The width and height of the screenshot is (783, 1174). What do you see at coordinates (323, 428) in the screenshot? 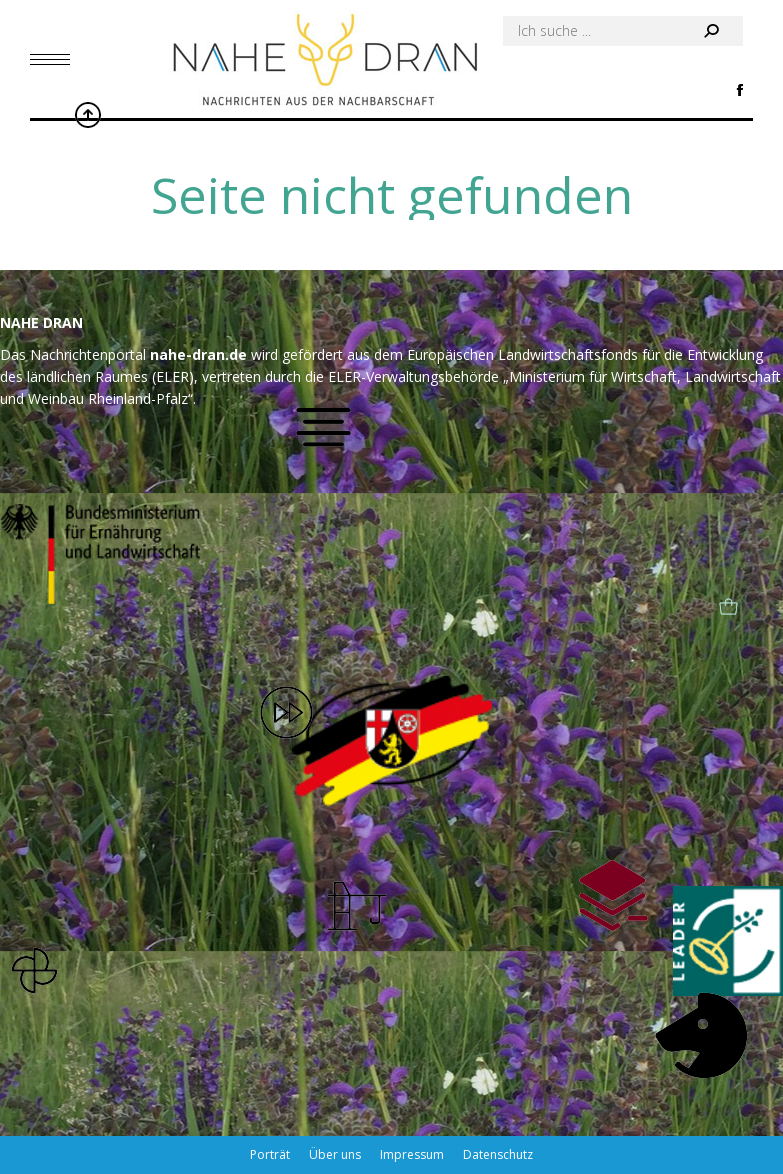
I see `center align text` at bounding box center [323, 428].